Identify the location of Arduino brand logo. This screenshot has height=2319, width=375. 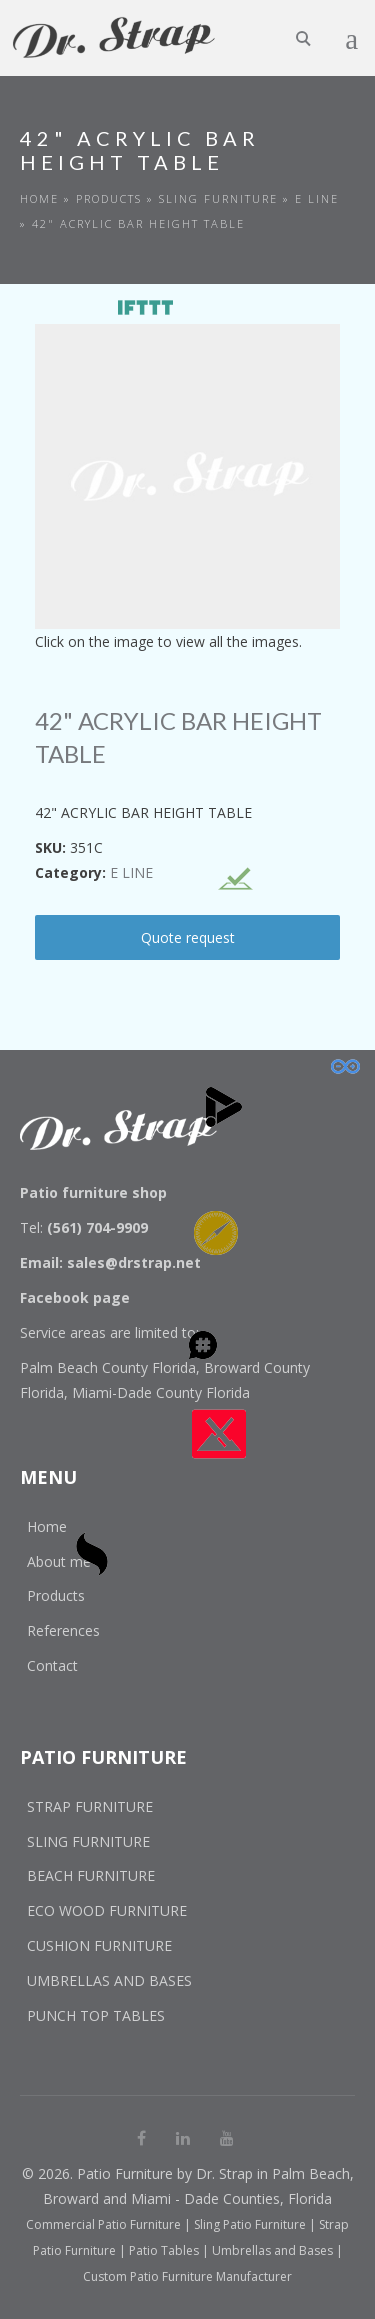
(345, 1066).